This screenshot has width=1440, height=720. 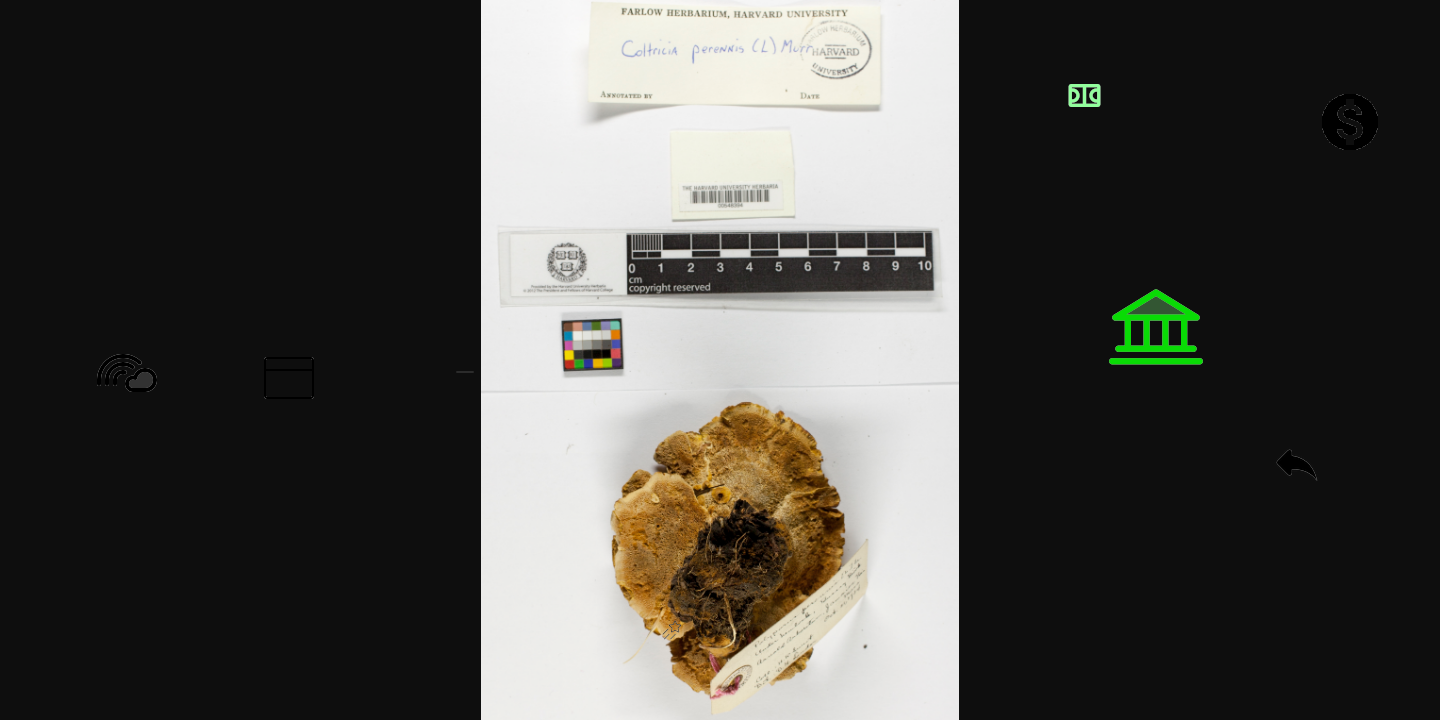 I want to click on add to favorites or wishlist, so click(x=672, y=630).